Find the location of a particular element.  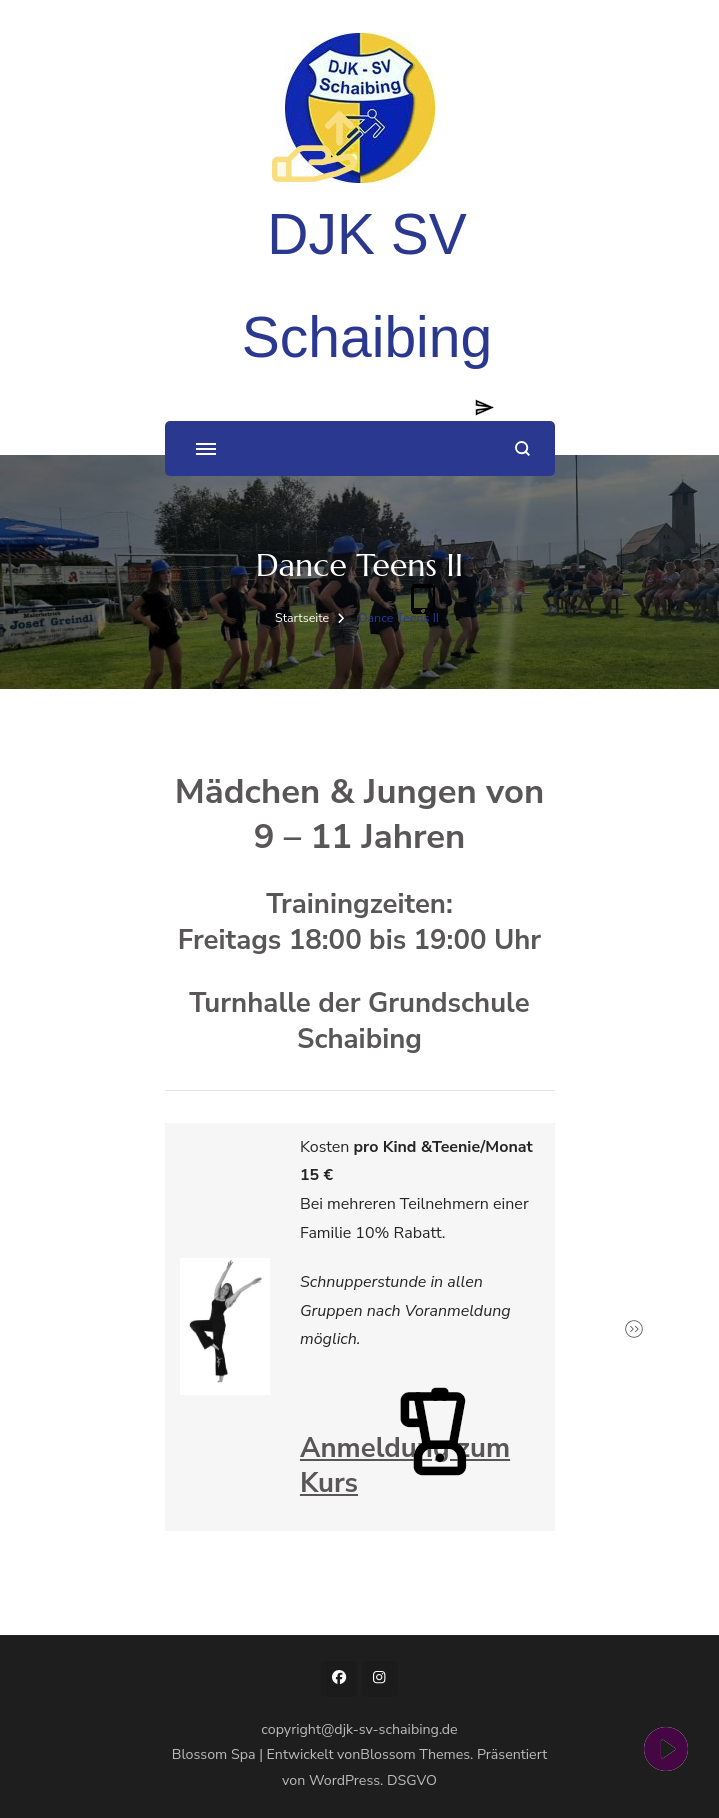

switch to tablet view or mode is located at coordinates (424, 599).